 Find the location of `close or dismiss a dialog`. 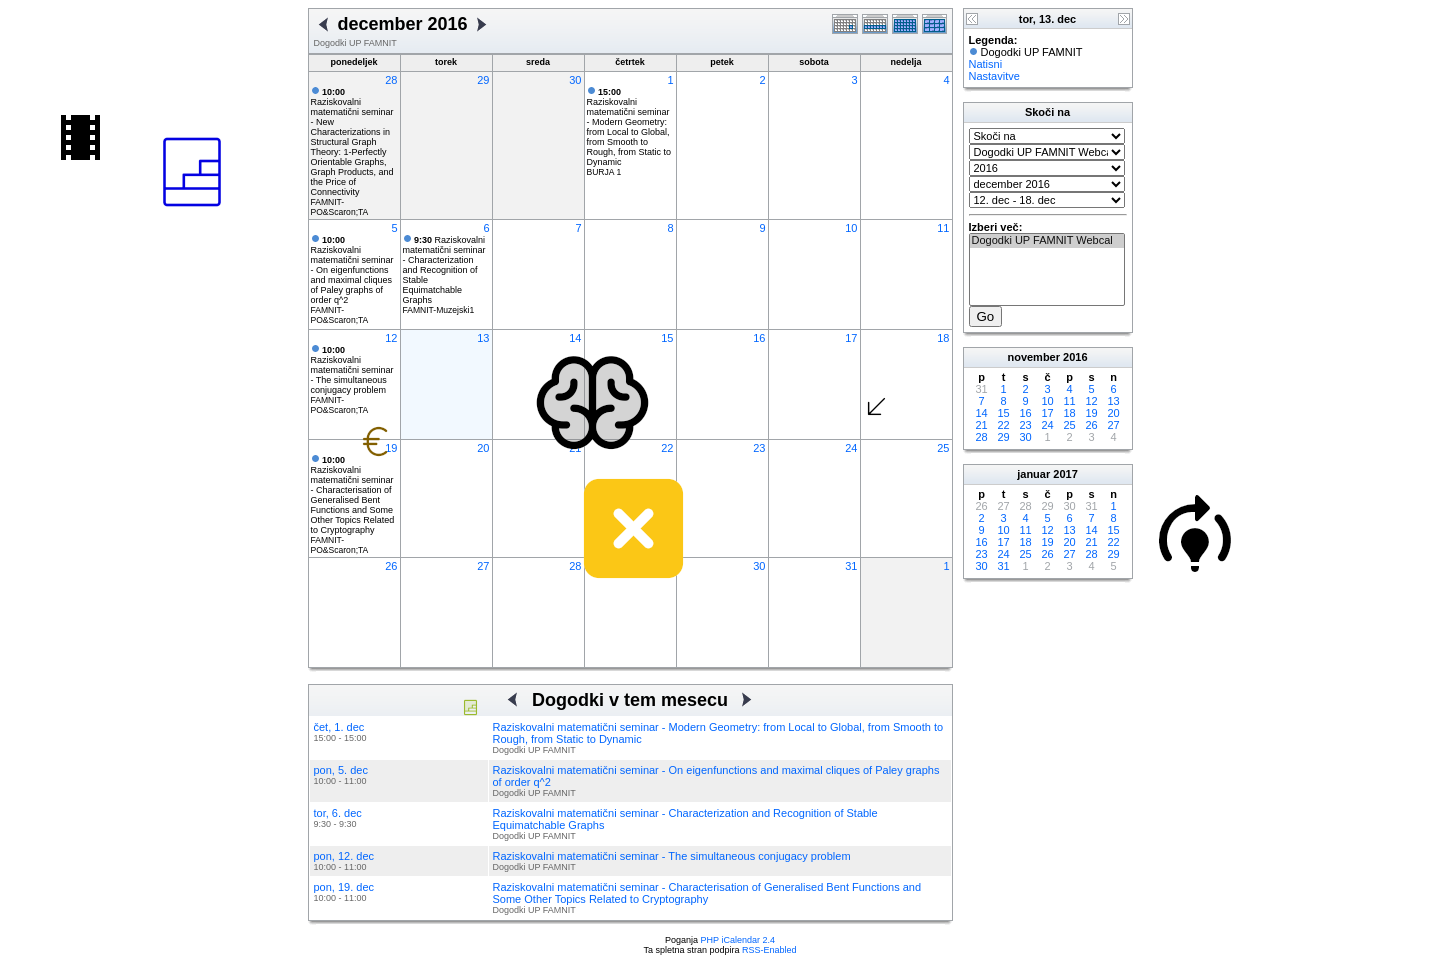

close or dismiss a dialog is located at coordinates (633, 528).